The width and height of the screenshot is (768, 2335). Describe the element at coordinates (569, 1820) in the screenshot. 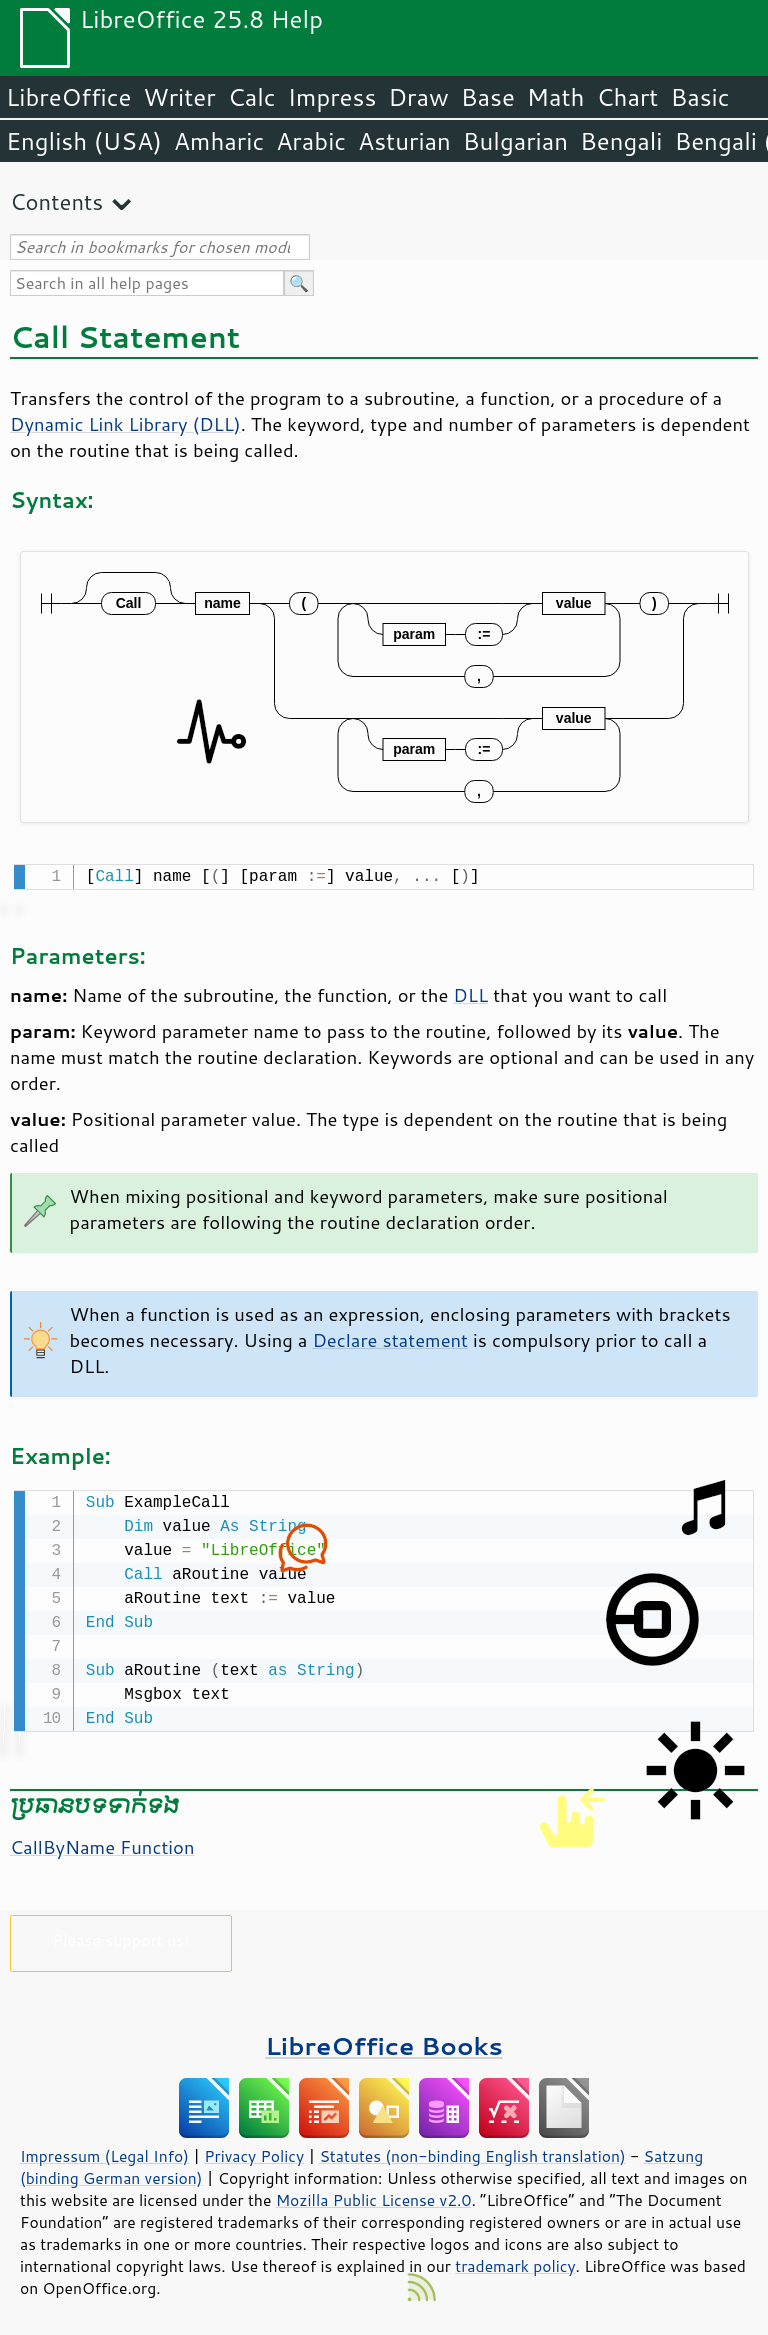

I see `swipe left to navigate or dismiss` at that location.